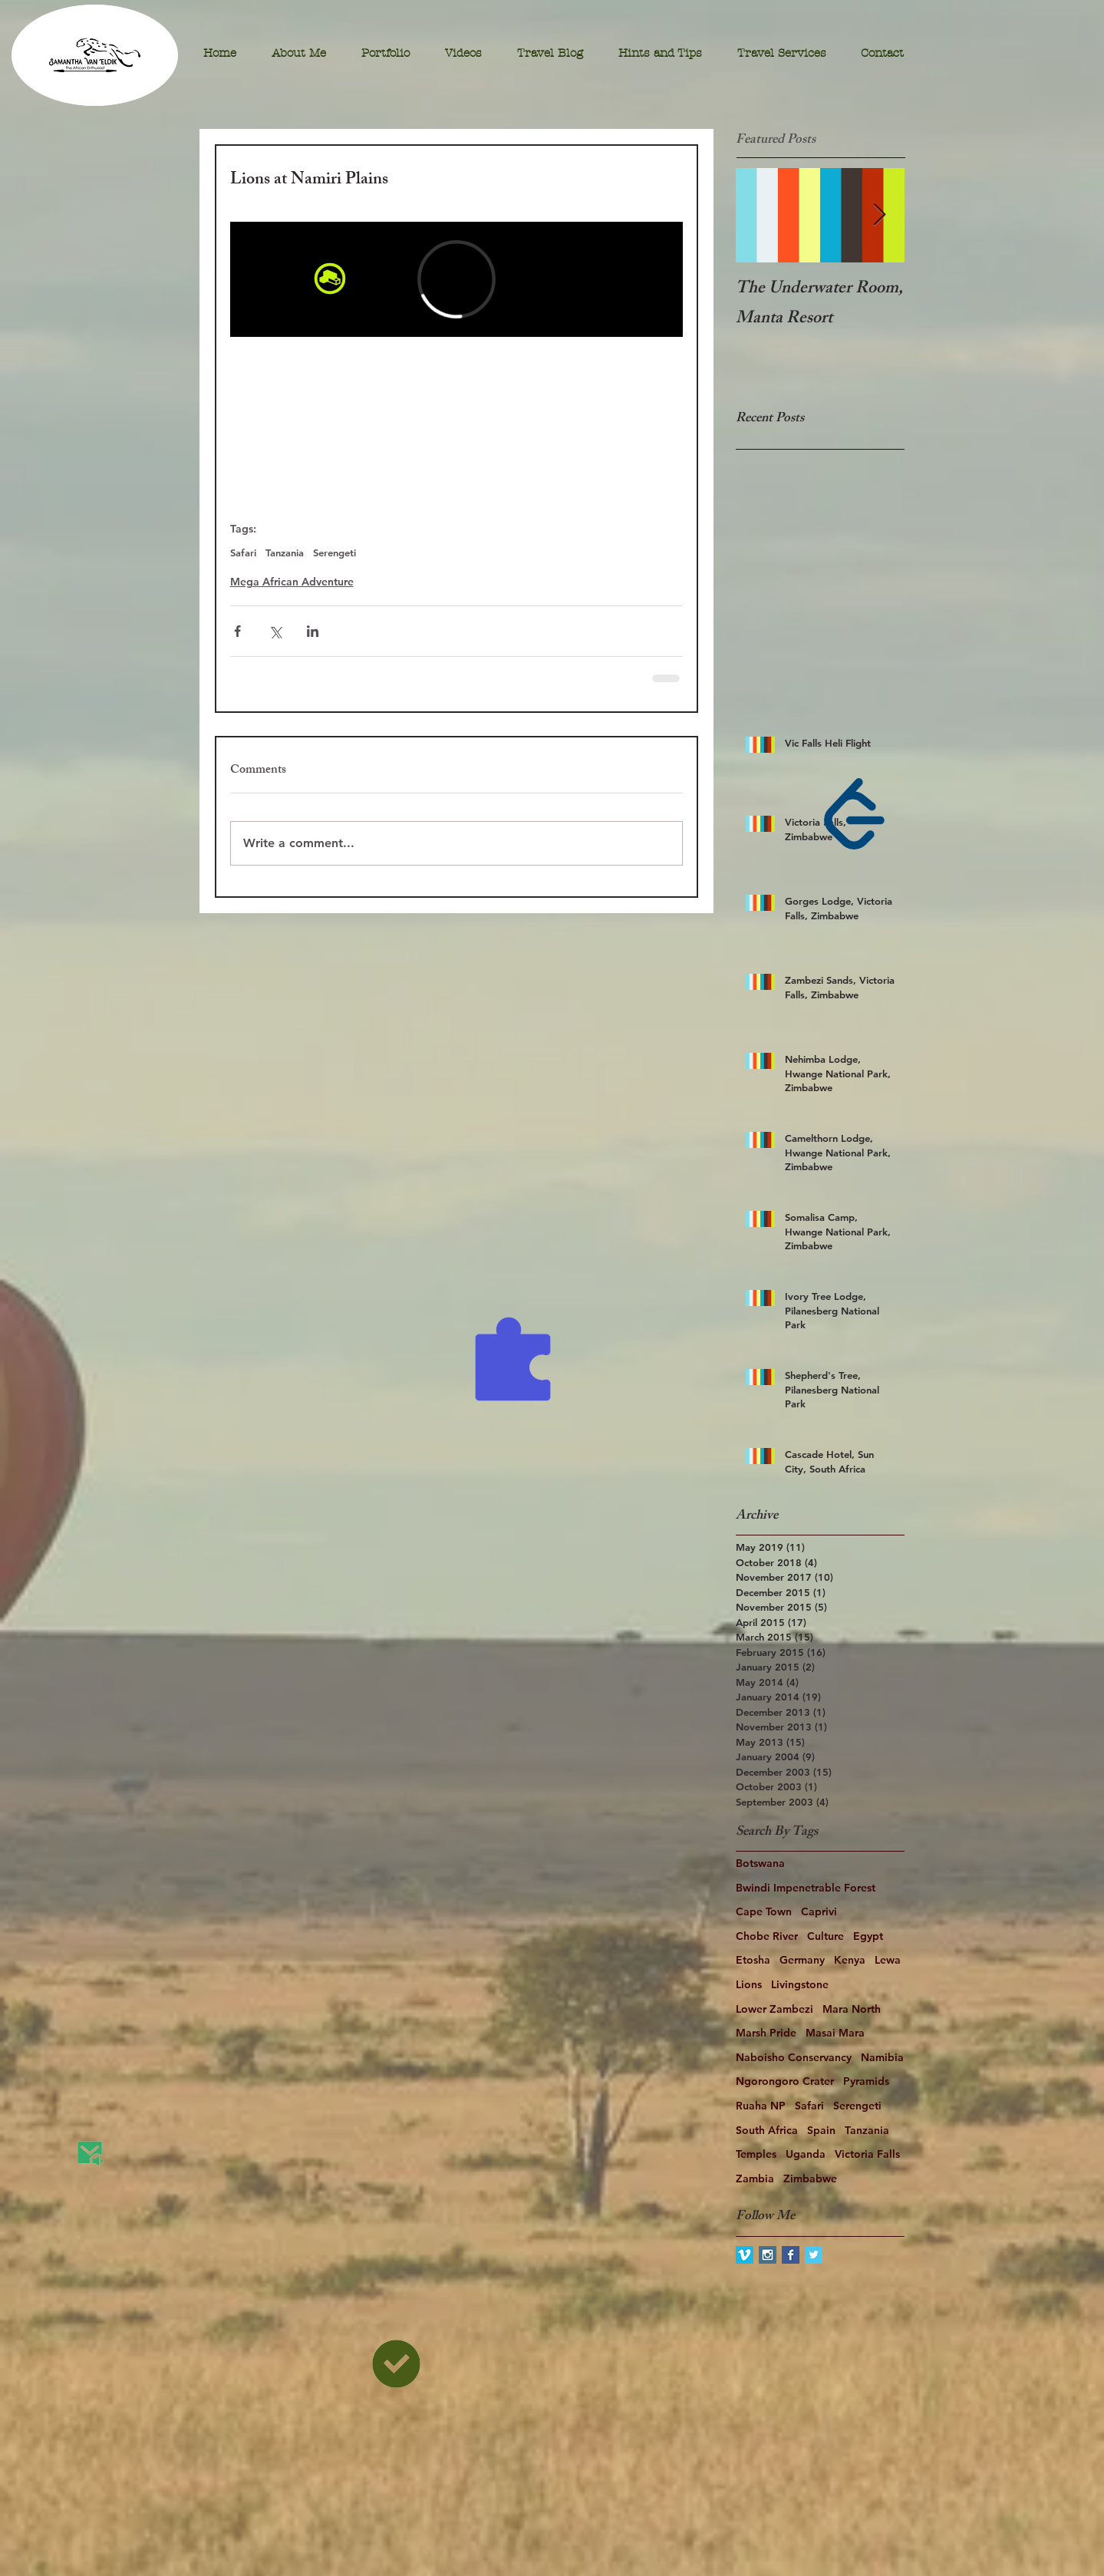  I want to click on indicates content is licensed for remixing, so click(330, 279).